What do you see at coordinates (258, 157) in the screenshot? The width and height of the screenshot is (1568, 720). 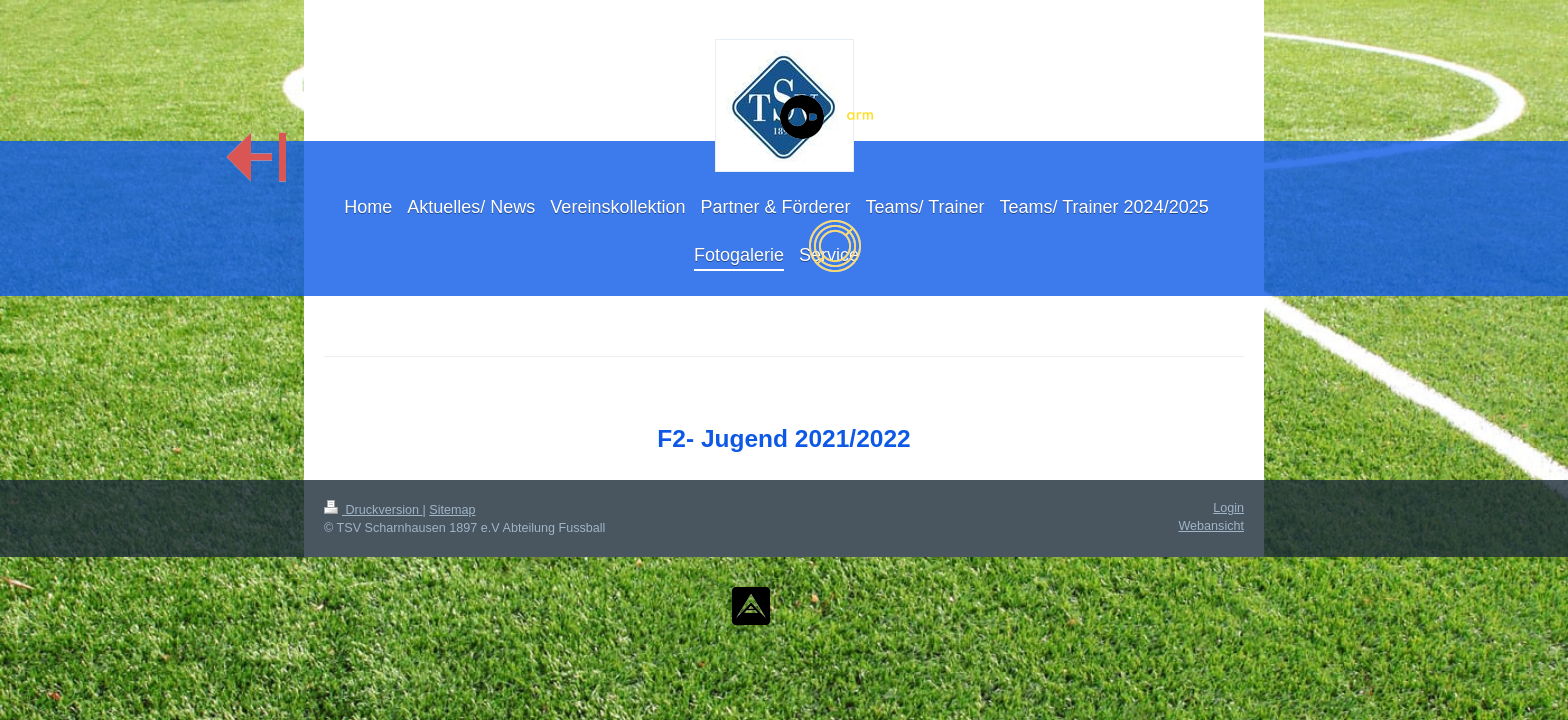 I see `expand panel to the left` at bounding box center [258, 157].